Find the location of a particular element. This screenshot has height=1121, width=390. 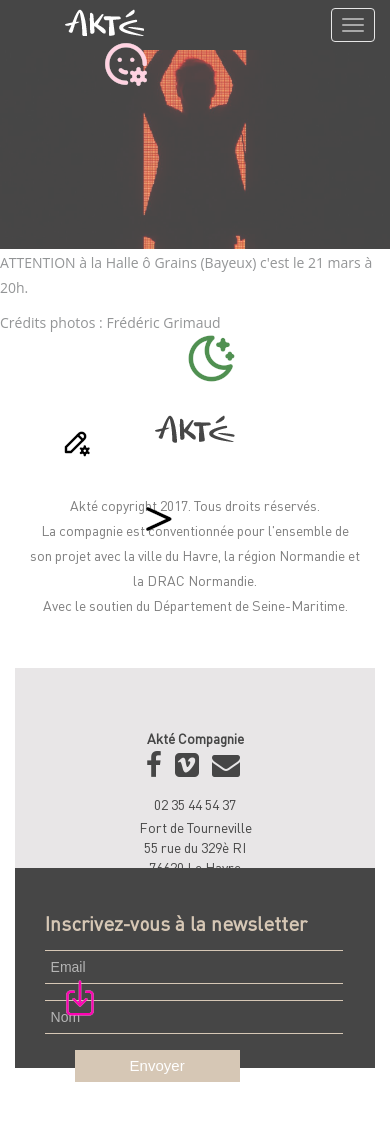

toggle dark mode or night theme is located at coordinates (211, 358).